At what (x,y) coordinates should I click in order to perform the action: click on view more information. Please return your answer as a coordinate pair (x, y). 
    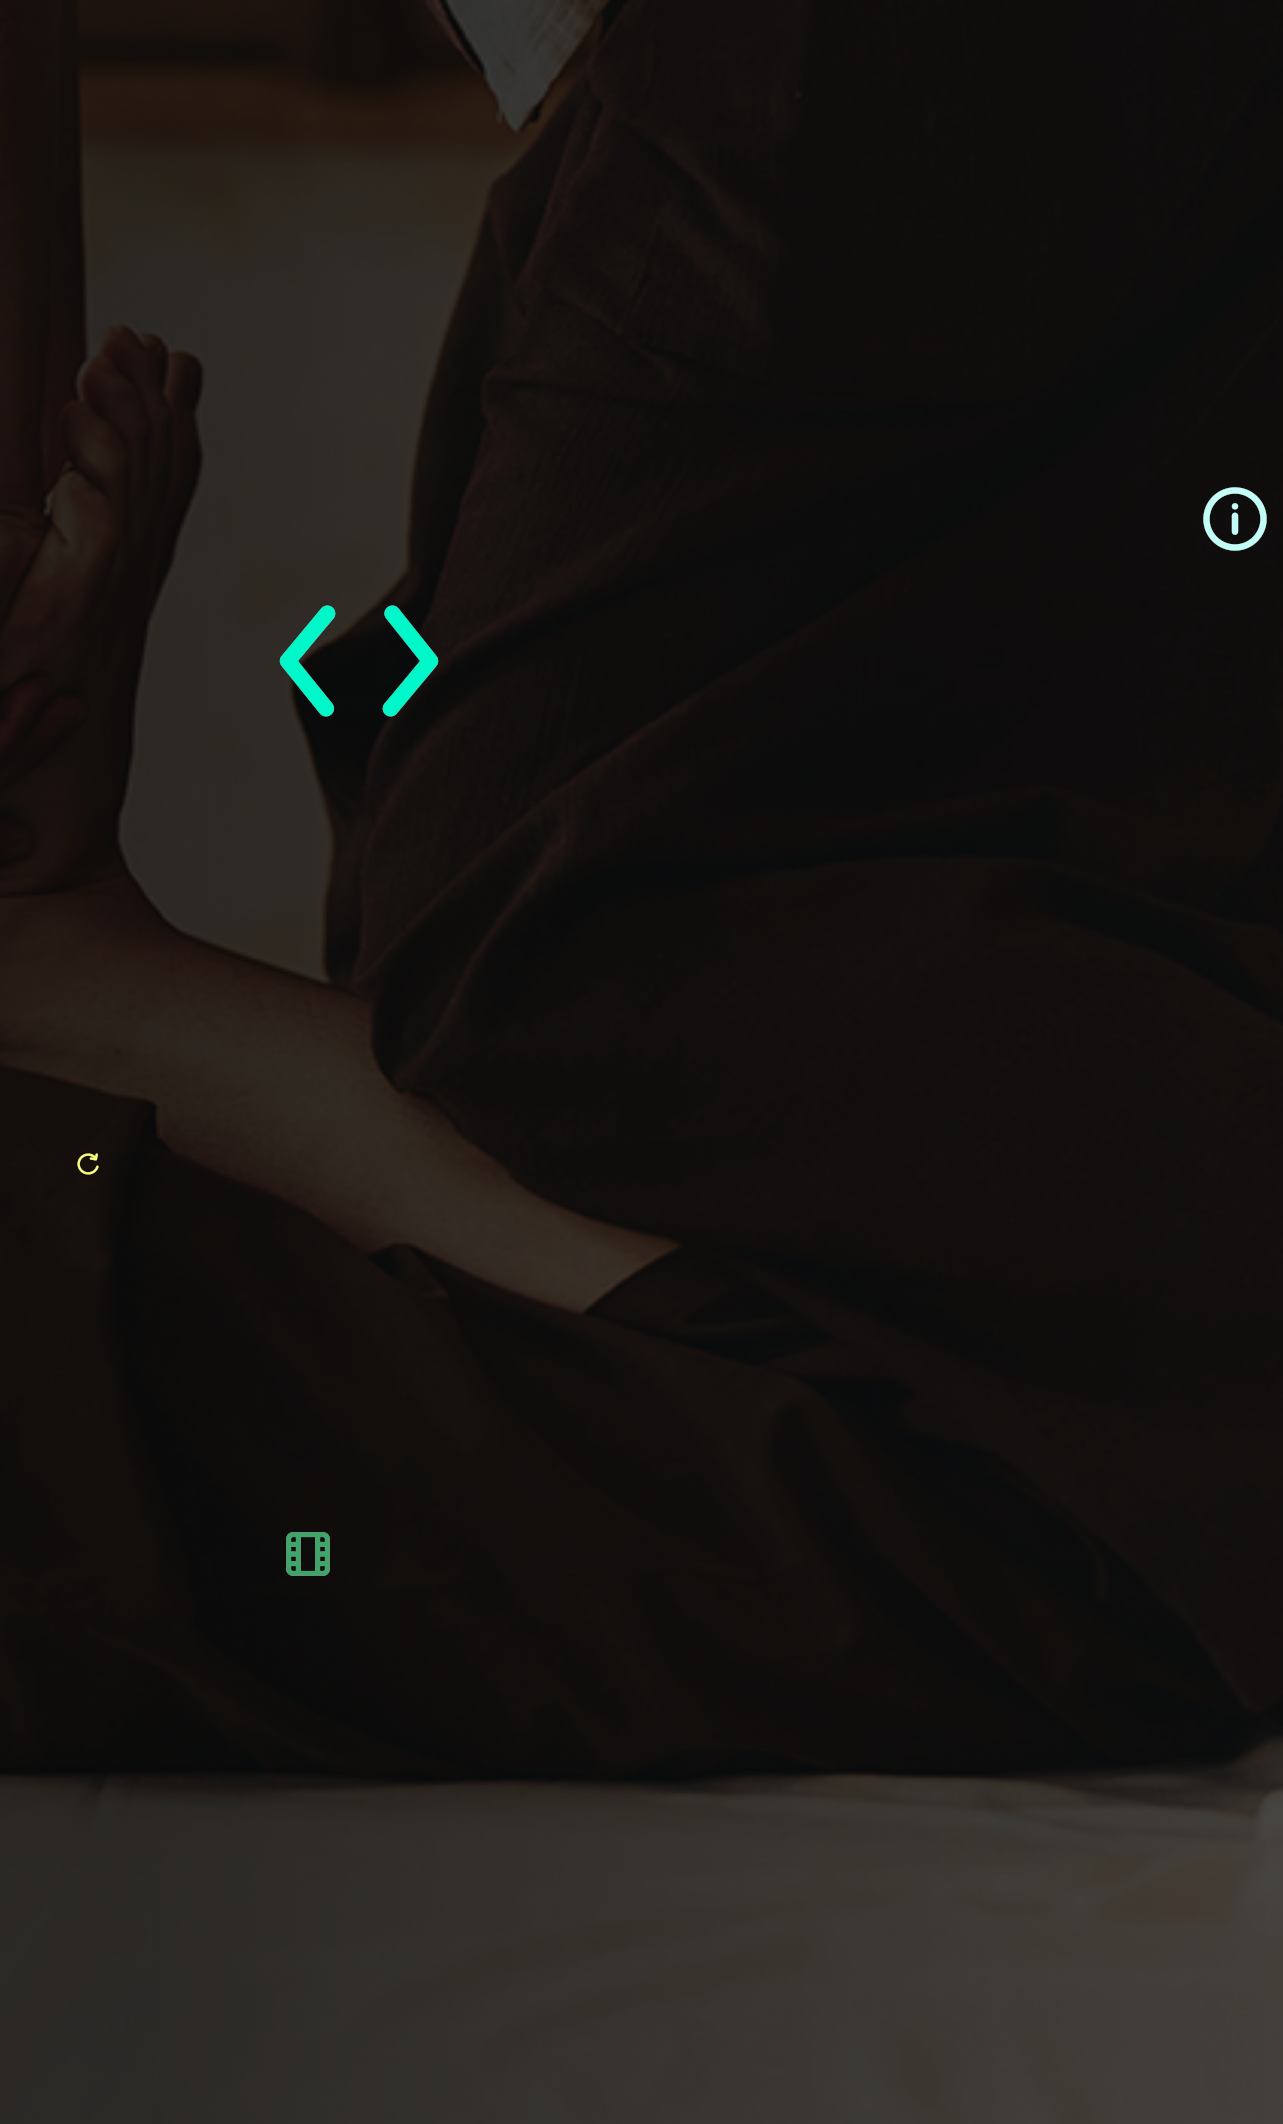
    Looking at the image, I should click on (1235, 519).